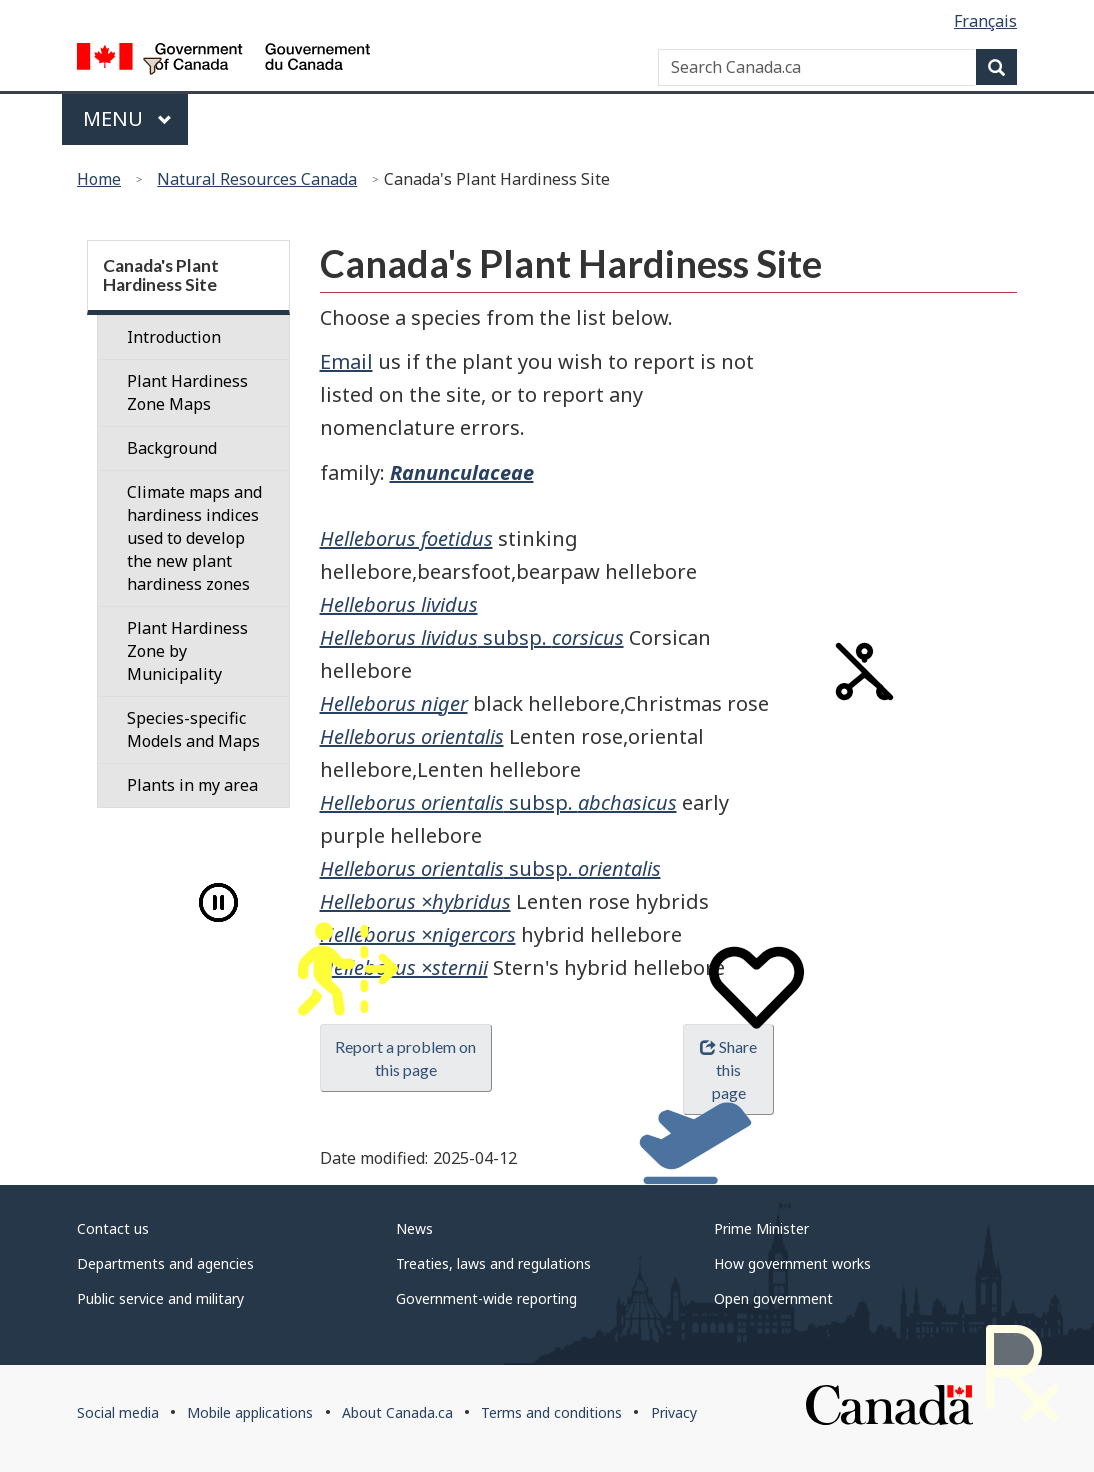  What do you see at coordinates (1018, 1373) in the screenshot?
I see `view prescription details` at bounding box center [1018, 1373].